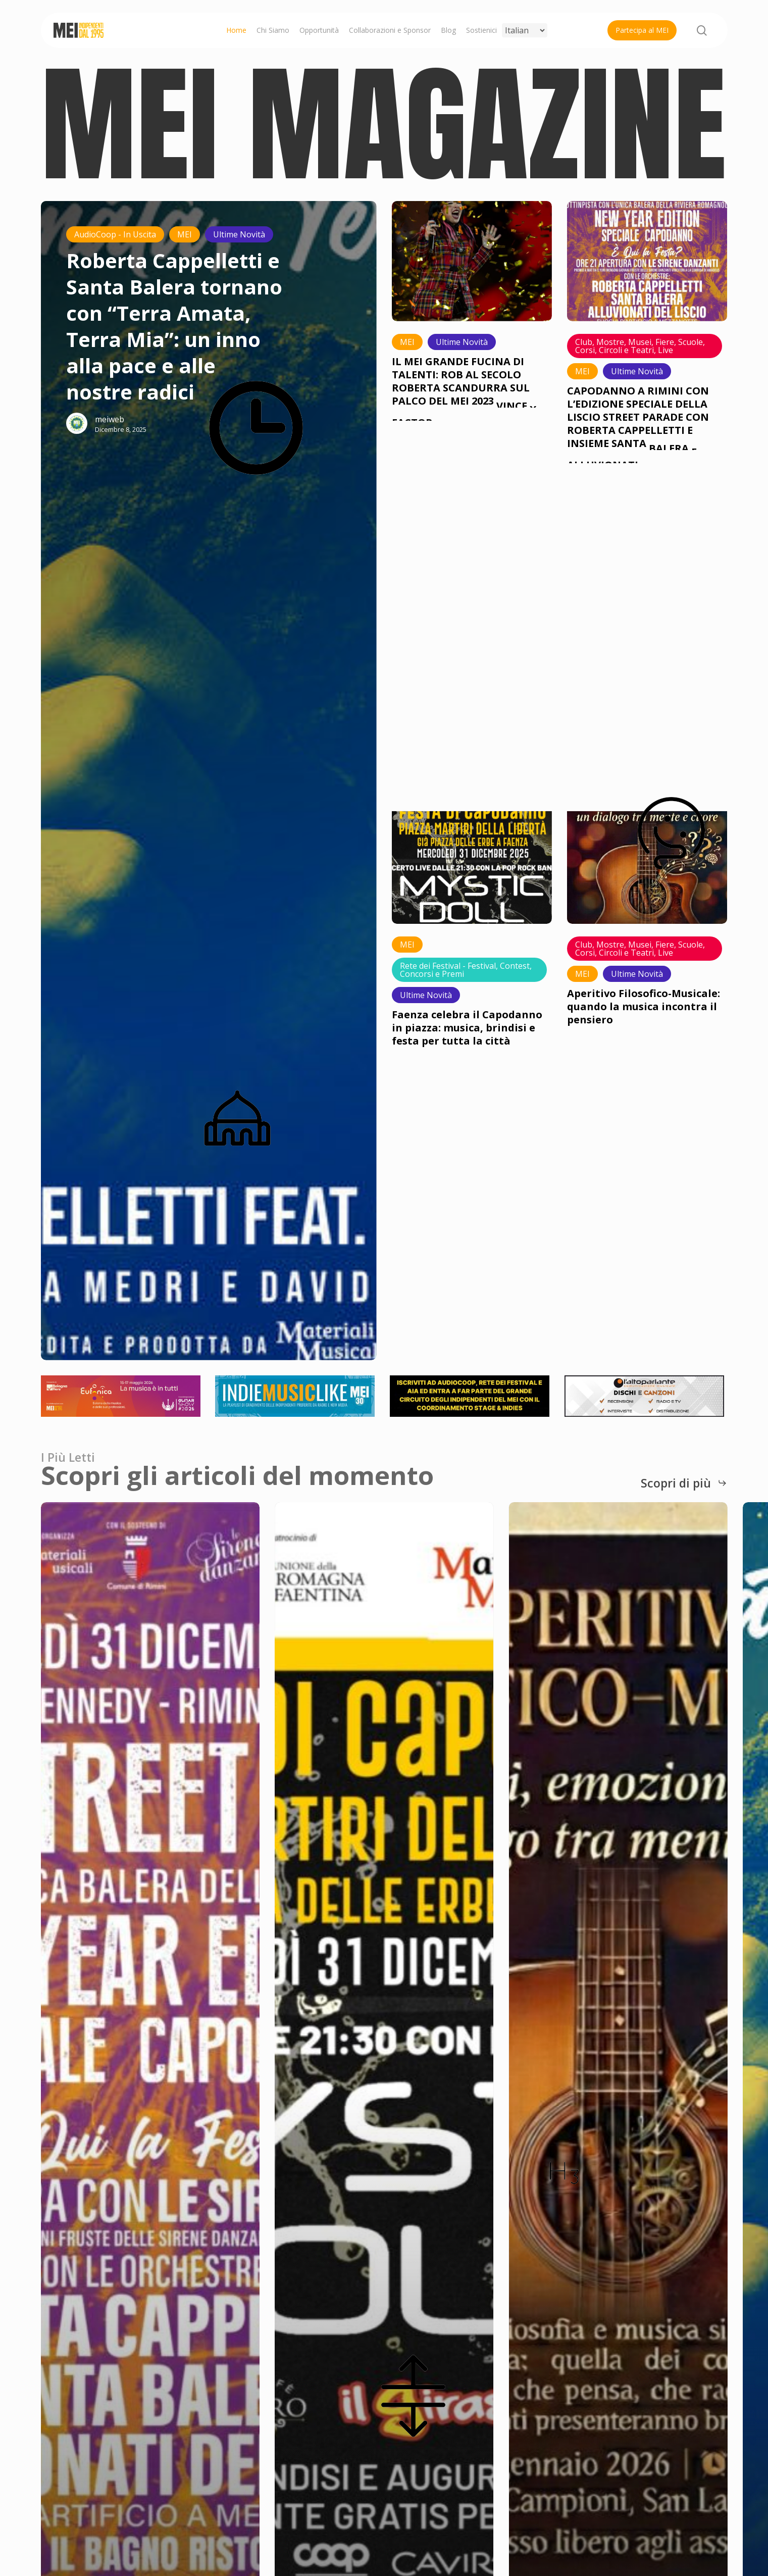 The image size is (768, 2576). What do you see at coordinates (671, 830) in the screenshot?
I see `indicates something is overwhelmingly good or impressive` at bounding box center [671, 830].